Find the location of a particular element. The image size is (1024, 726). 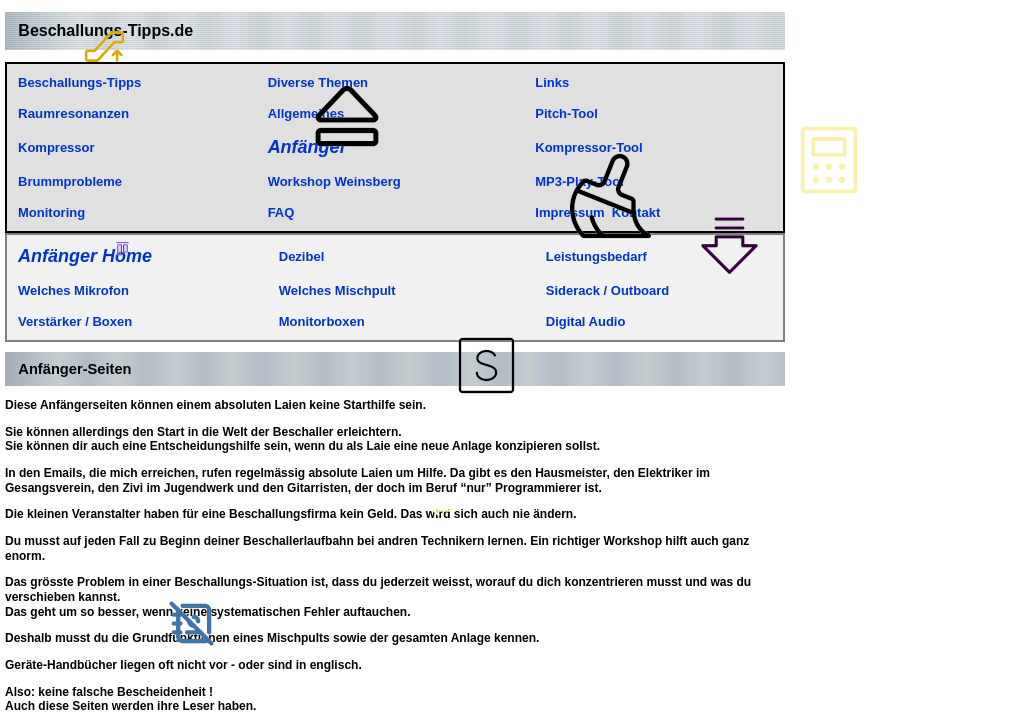

eject media or disc is located at coordinates (347, 120).